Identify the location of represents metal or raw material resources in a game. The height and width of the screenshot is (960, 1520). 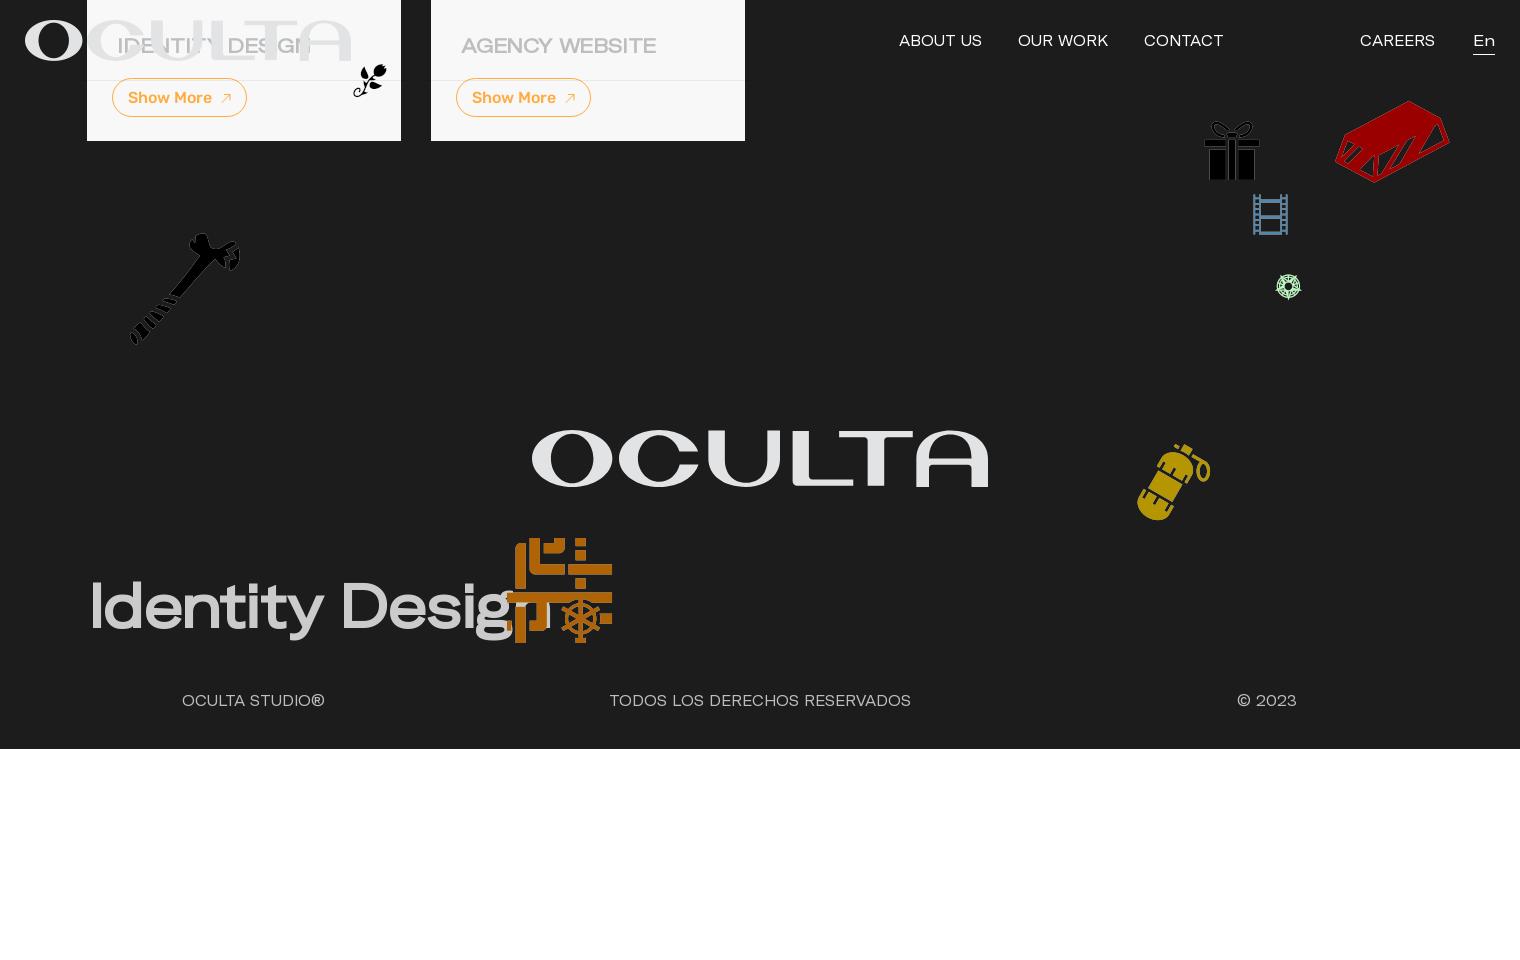
(1392, 142).